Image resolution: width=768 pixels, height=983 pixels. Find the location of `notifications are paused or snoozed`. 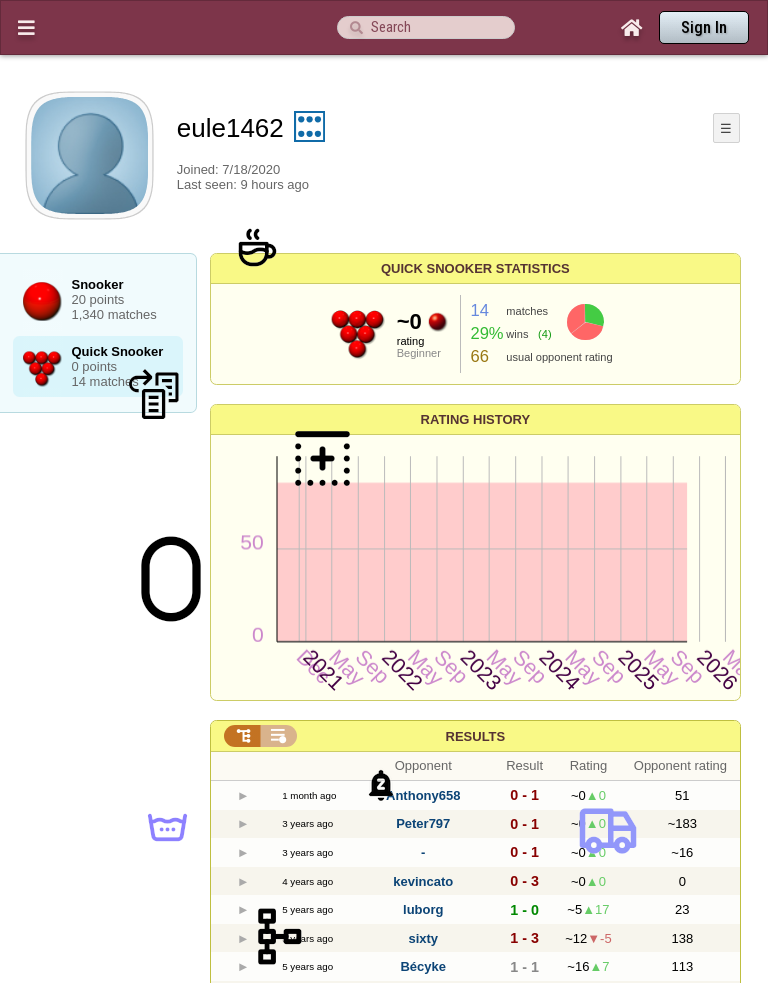

notifications are paused or snoozed is located at coordinates (381, 785).